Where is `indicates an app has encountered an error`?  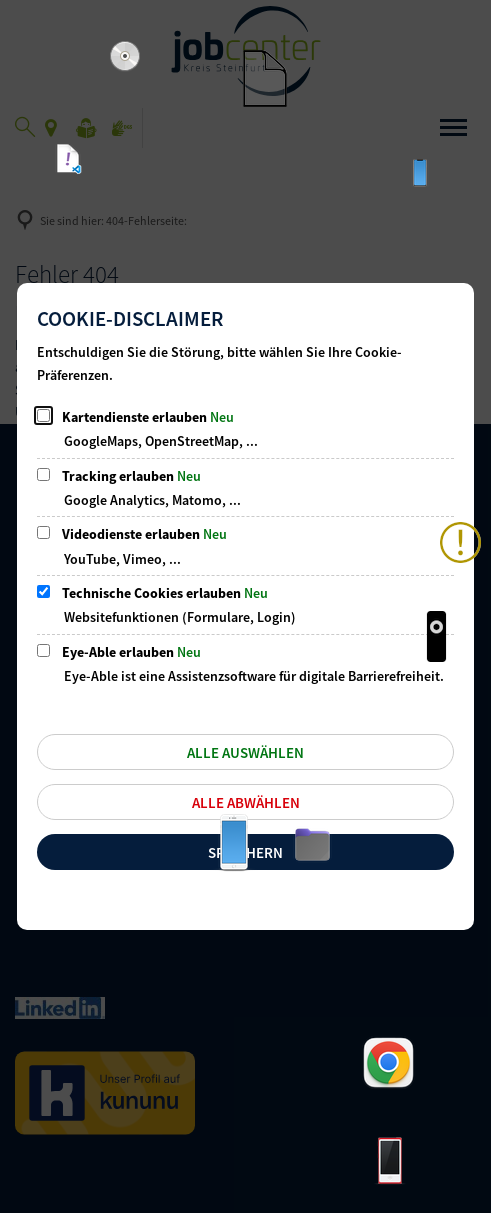 indicates an app has encountered an error is located at coordinates (460, 542).